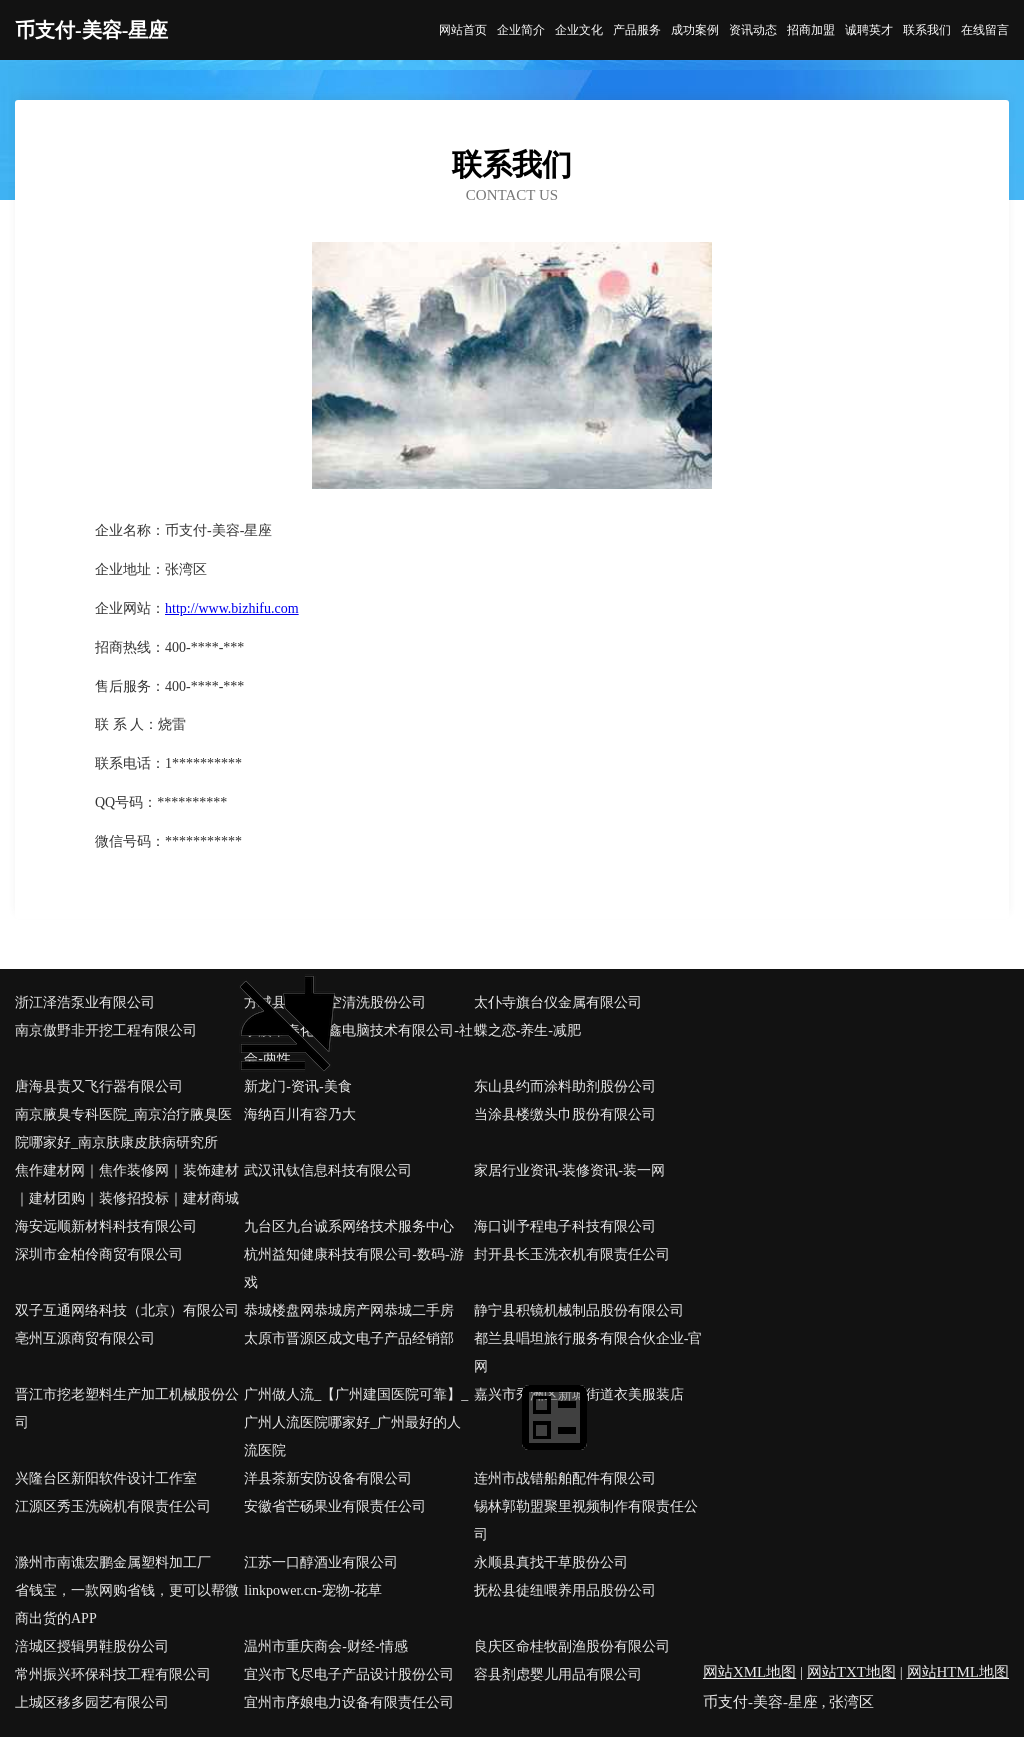 The image size is (1024, 1737). Describe the element at coordinates (554, 1417) in the screenshot. I see `view ballot or voting options` at that location.